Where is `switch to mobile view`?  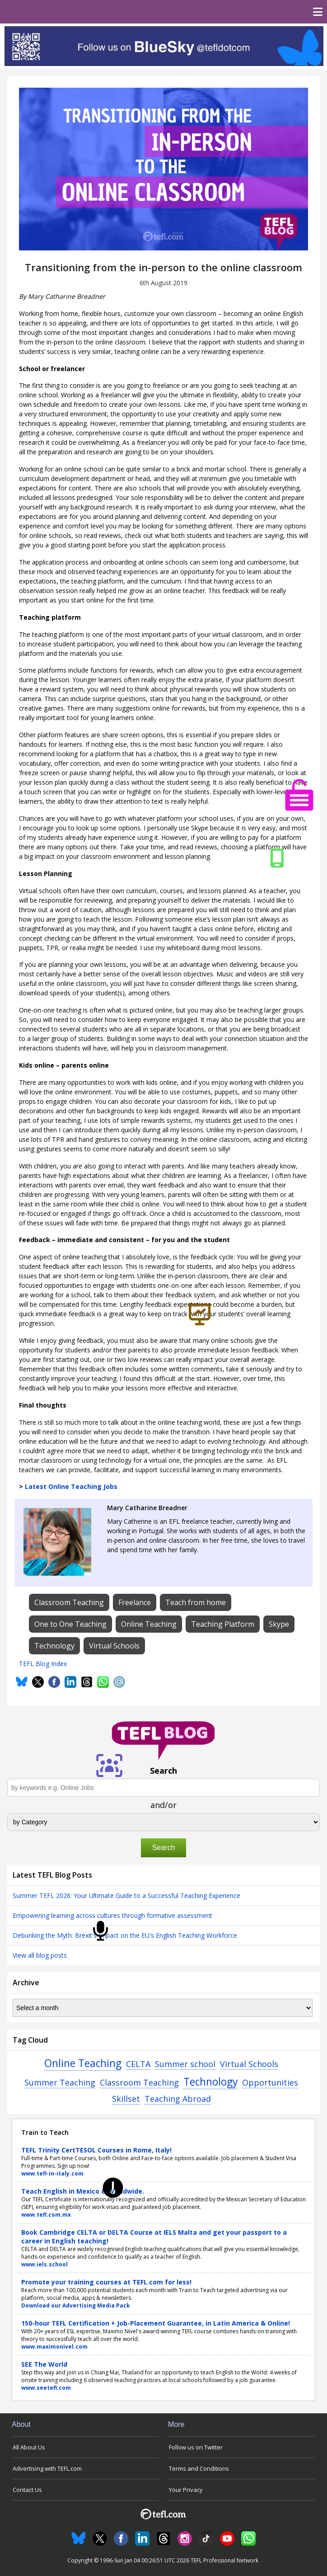
switch to mobile view is located at coordinates (277, 858).